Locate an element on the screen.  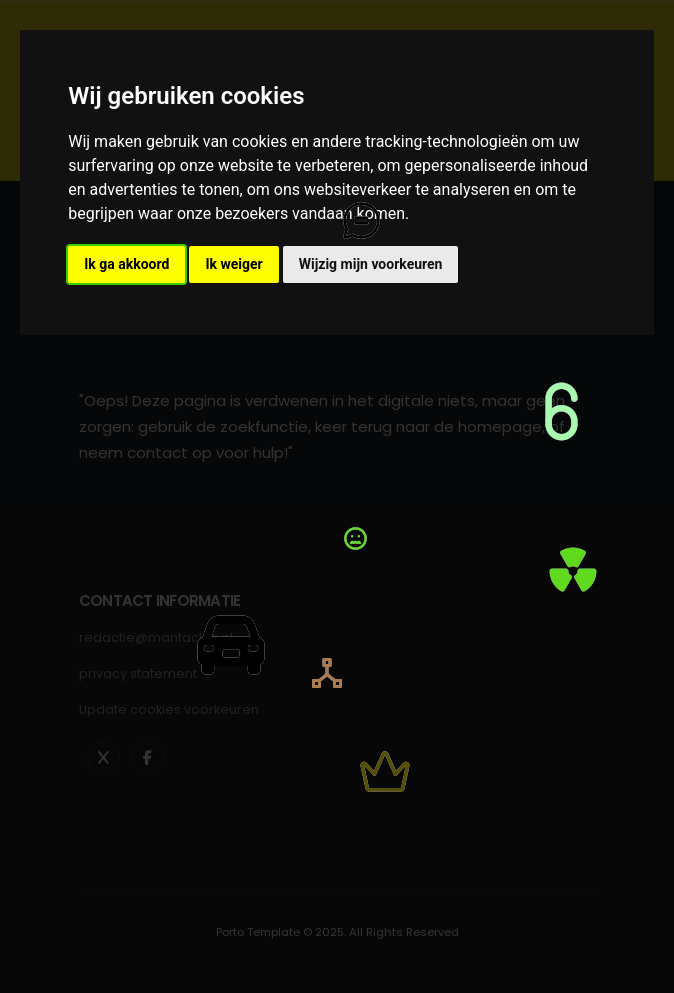
indicates step 6 in a multi-step process is located at coordinates (561, 411).